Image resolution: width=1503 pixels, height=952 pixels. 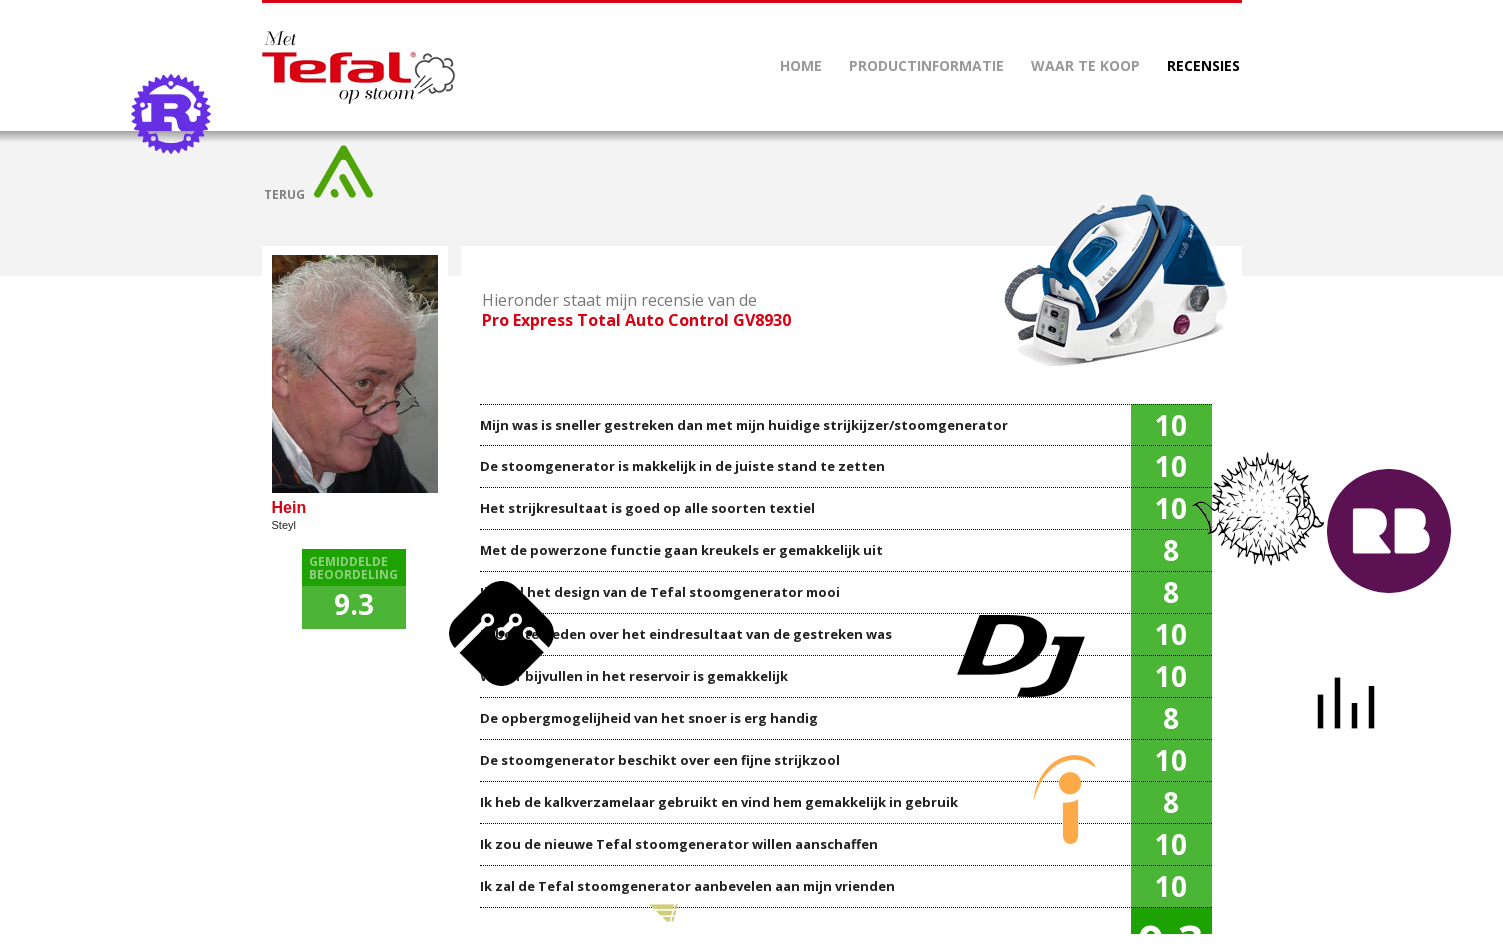 What do you see at coordinates (1389, 531) in the screenshot?
I see `open the Redbubble app` at bounding box center [1389, 531].